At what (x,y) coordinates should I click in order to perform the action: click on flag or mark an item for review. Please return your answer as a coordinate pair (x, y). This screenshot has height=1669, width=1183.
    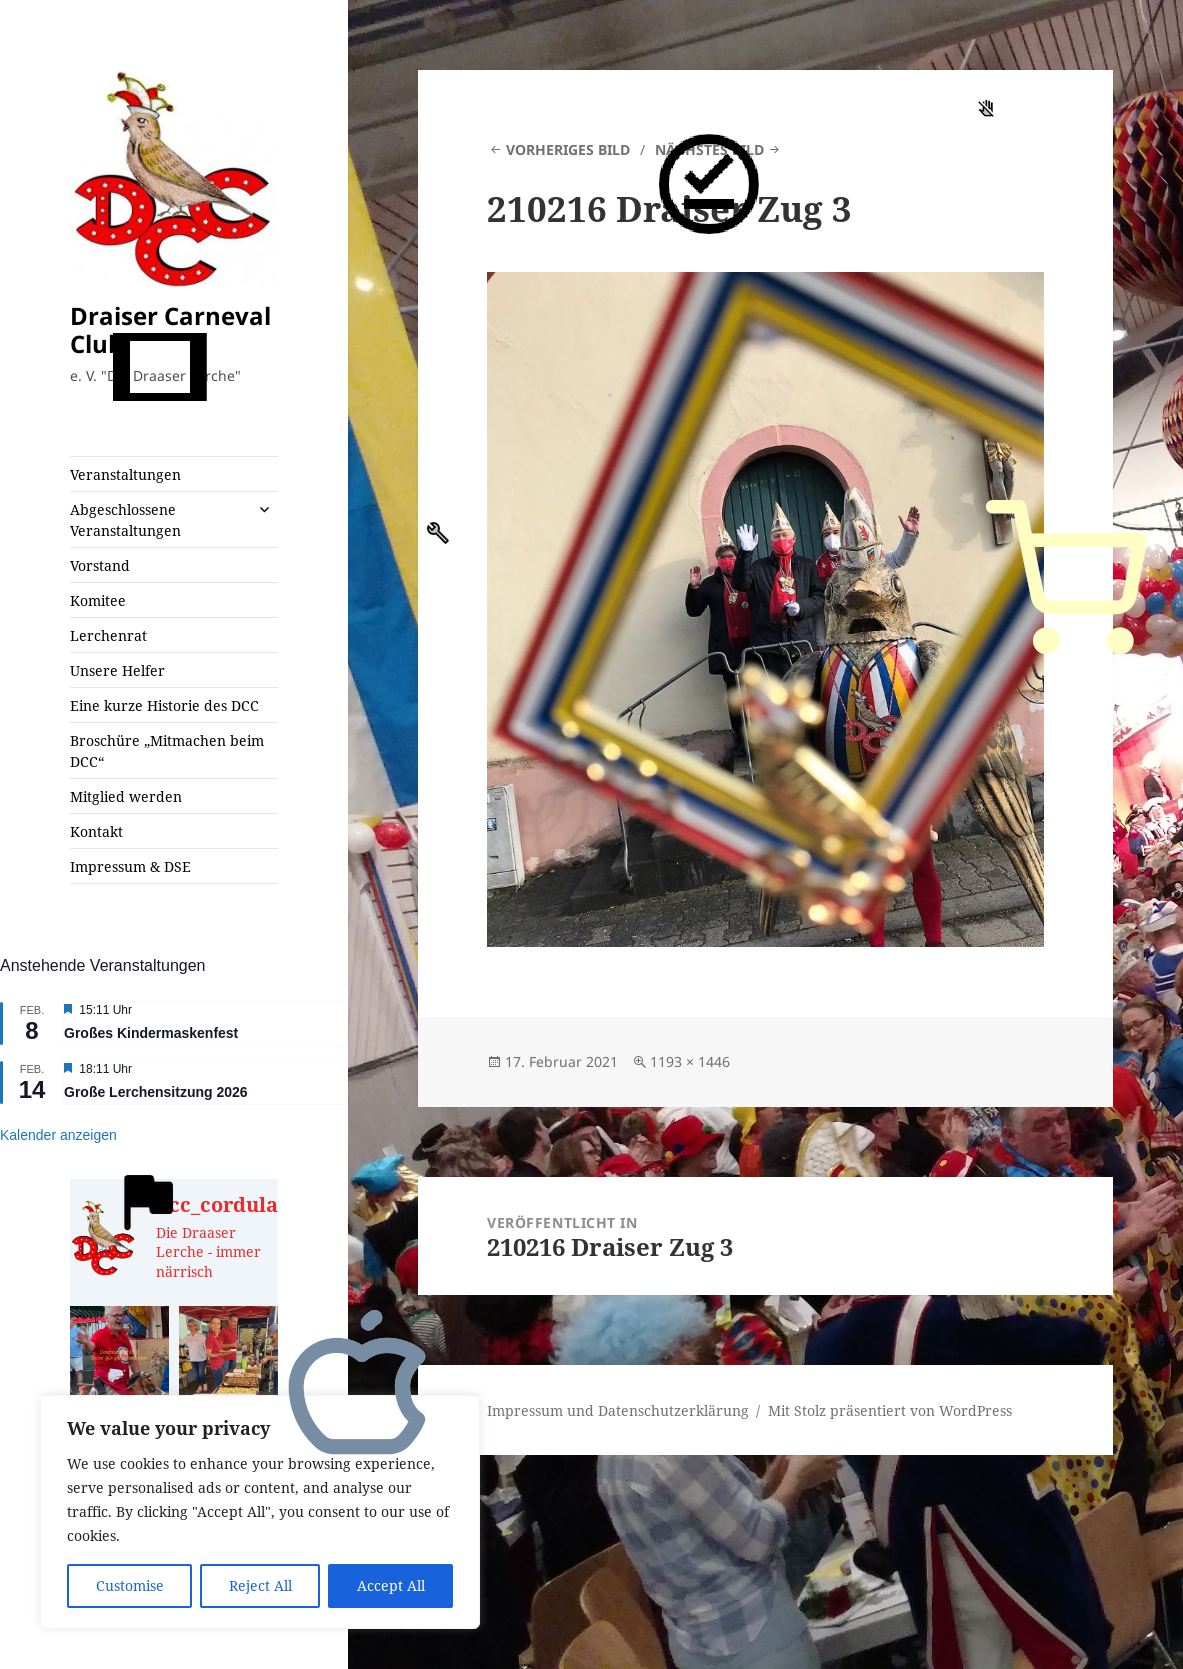
    Looking at the image, I should click on (147, 1201).